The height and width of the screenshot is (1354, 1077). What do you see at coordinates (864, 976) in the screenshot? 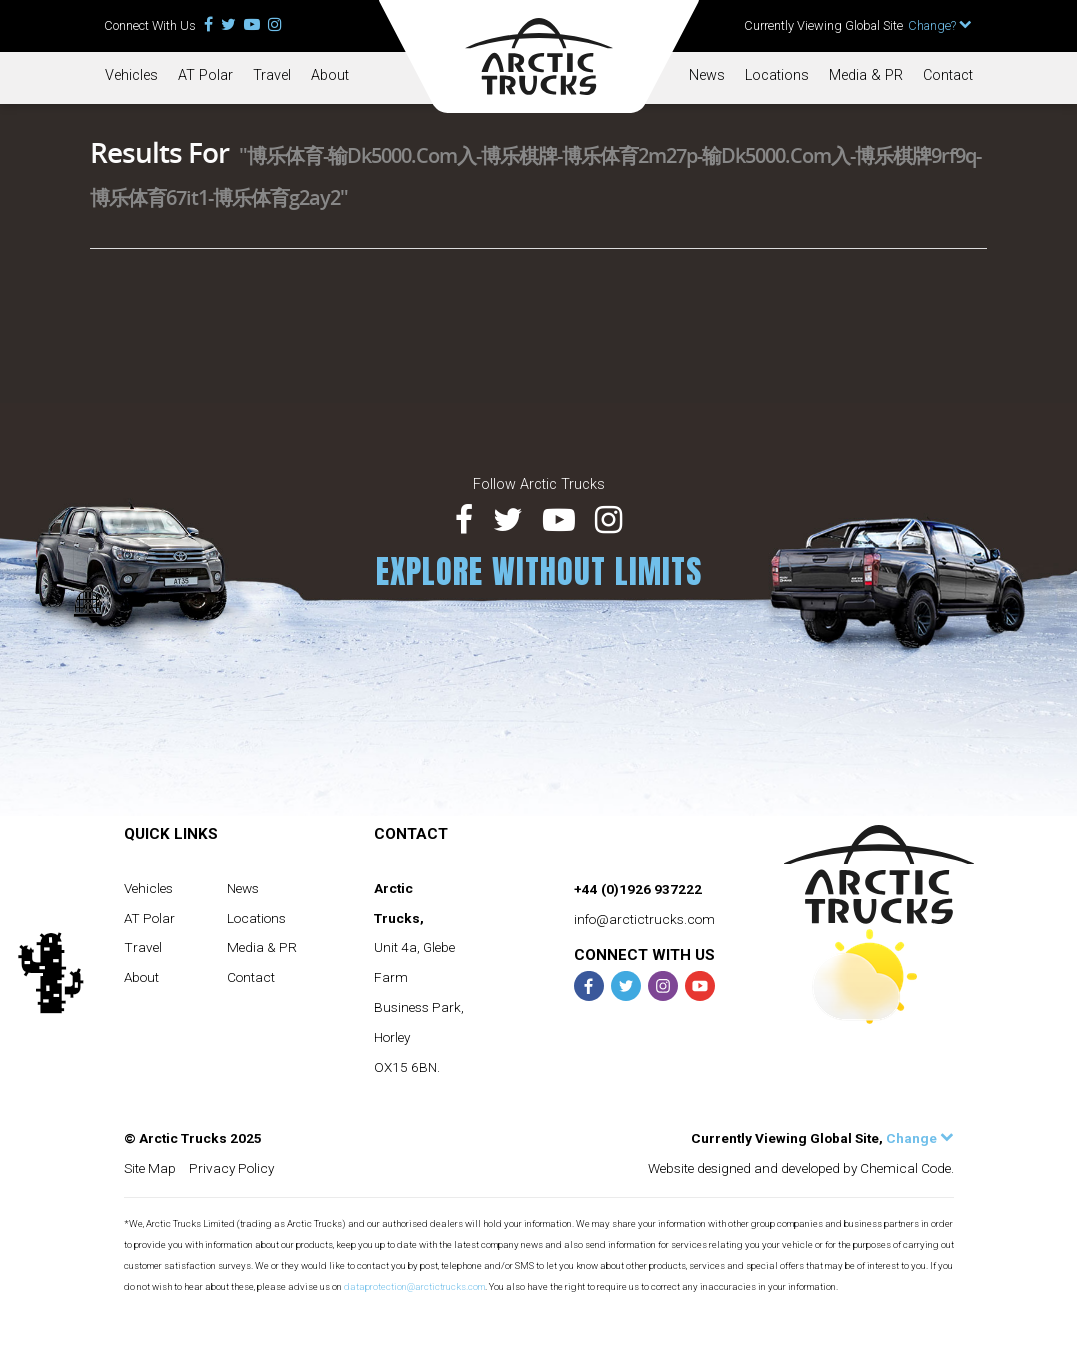
I see `indicates partly cloudy weather conditions` at bounding box center [864, 976].